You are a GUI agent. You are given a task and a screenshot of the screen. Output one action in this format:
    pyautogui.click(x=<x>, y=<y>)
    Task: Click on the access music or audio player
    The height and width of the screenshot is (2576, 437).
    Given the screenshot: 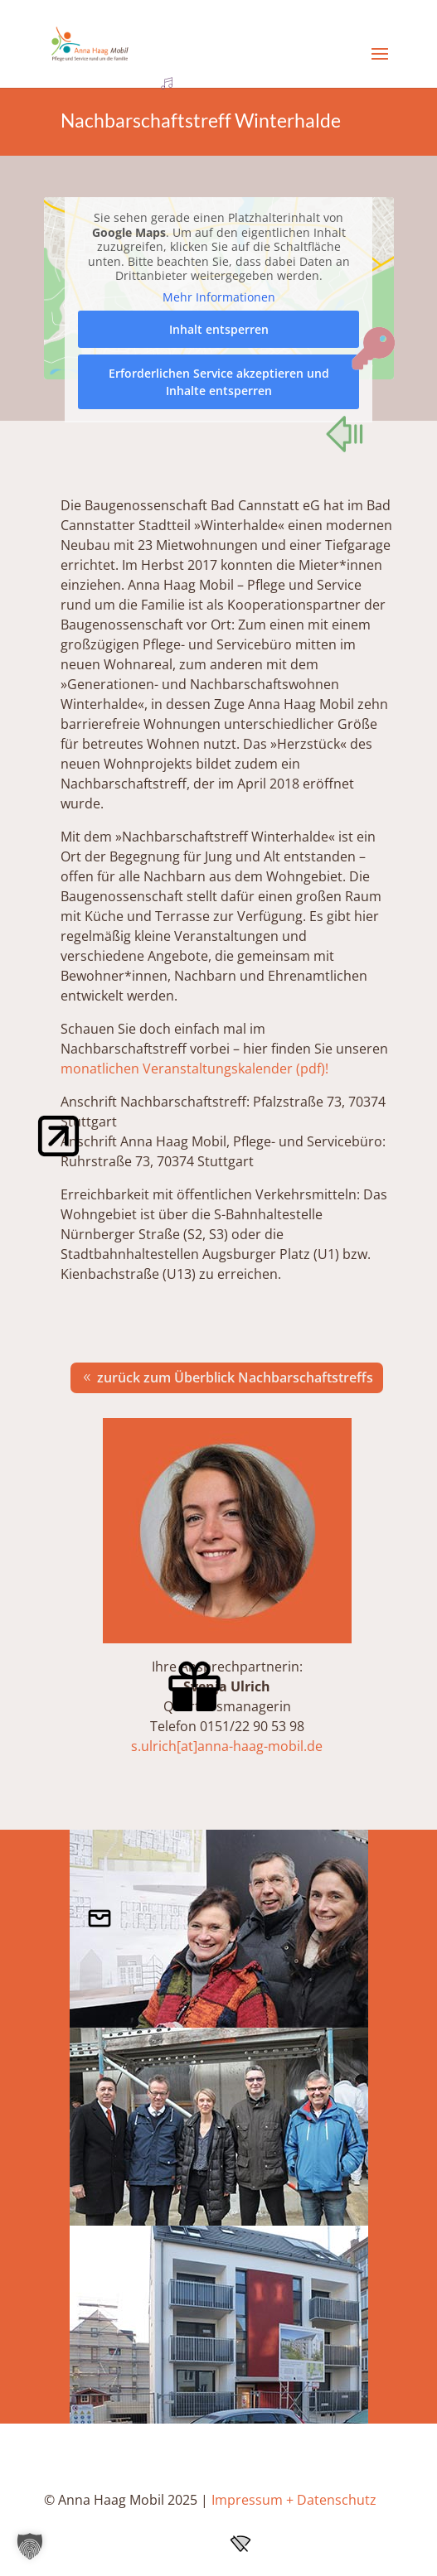 What is the action you would take?
    pyautogui.click(x=168, y=84)
    